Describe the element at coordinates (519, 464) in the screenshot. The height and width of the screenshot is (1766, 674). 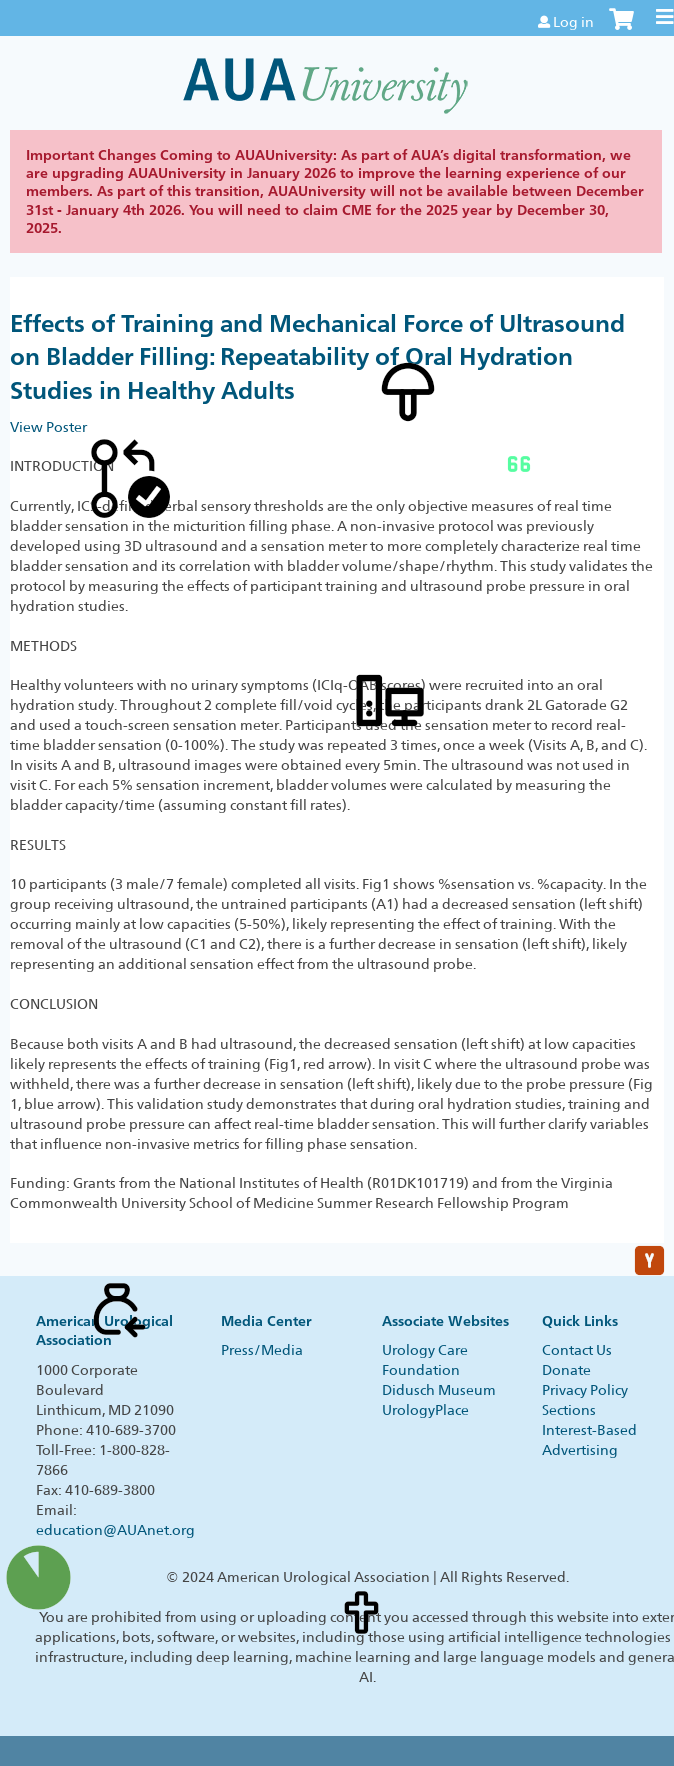
I see `indicates item number 66 in a list or sequence` at that location.